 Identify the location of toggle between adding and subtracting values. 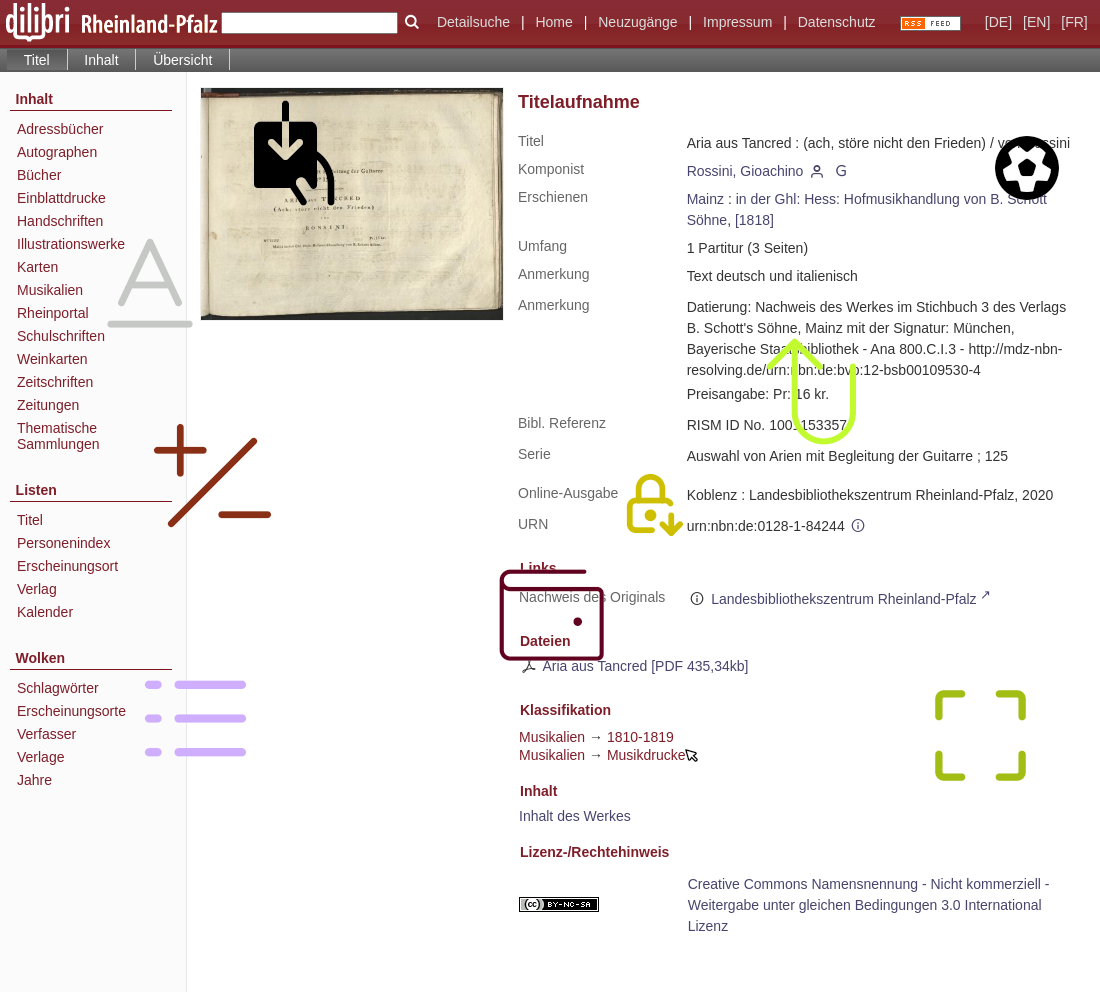
(212, 482).